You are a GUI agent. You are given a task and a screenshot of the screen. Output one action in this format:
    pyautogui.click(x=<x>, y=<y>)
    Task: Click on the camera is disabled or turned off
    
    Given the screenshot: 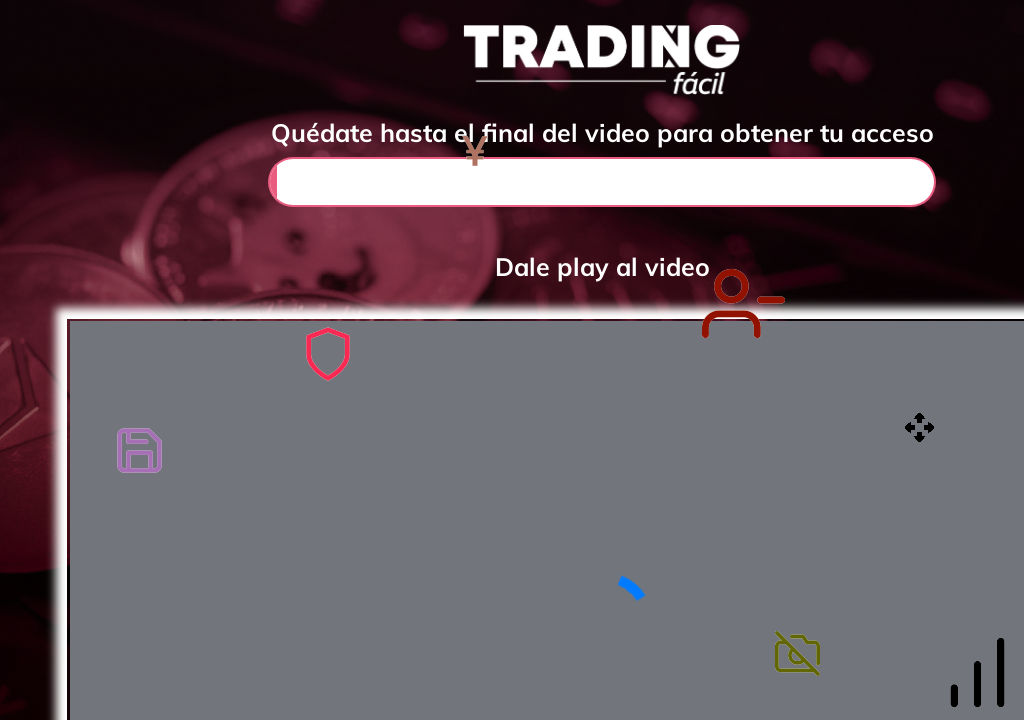 What is the action you would take?
    pyautogui.click(x=797, y=653)
    